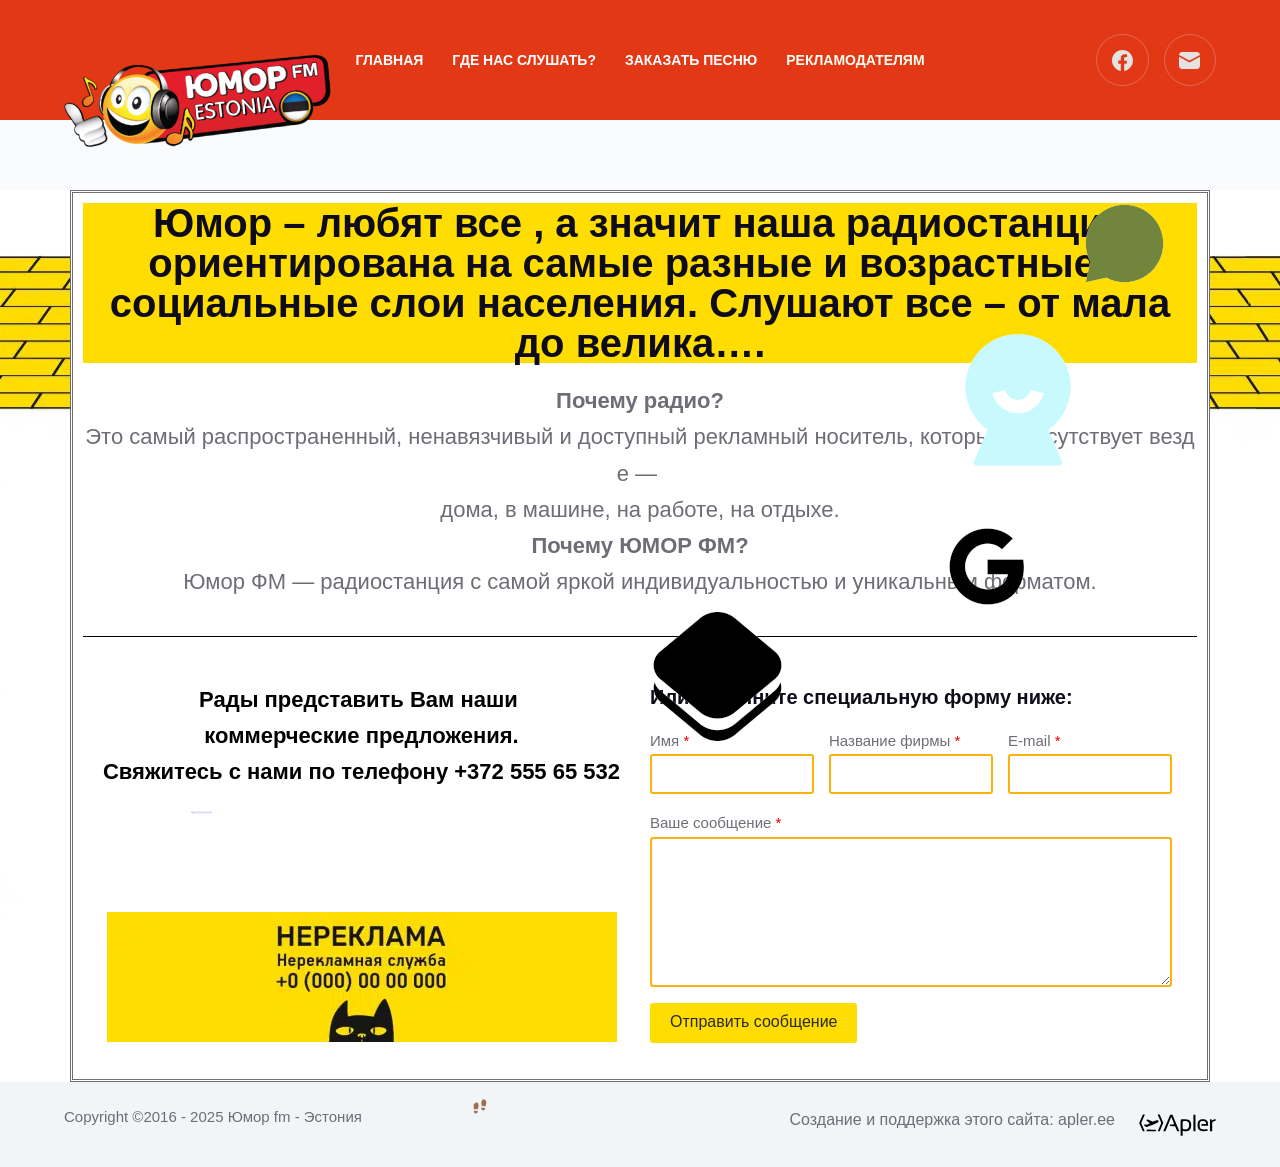 This screenshot has width=1280, height=1167. I want to click on sign in with Google, so click(987, 566).